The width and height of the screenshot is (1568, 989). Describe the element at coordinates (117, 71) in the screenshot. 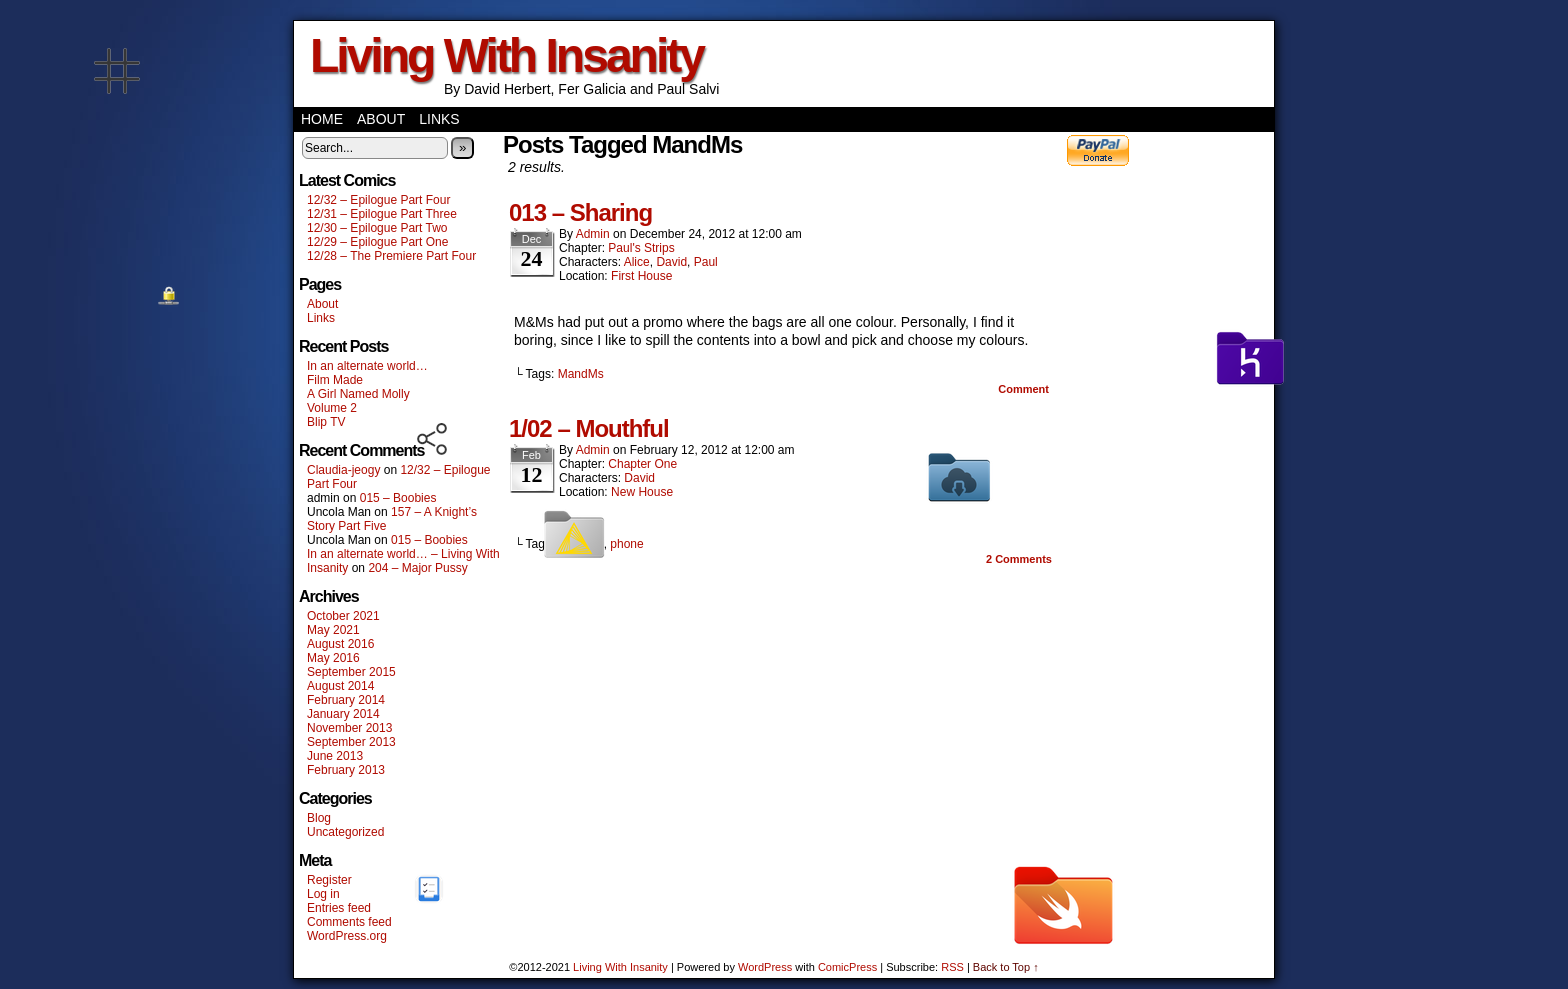

I see `open sudoku puzzle game` at that location.